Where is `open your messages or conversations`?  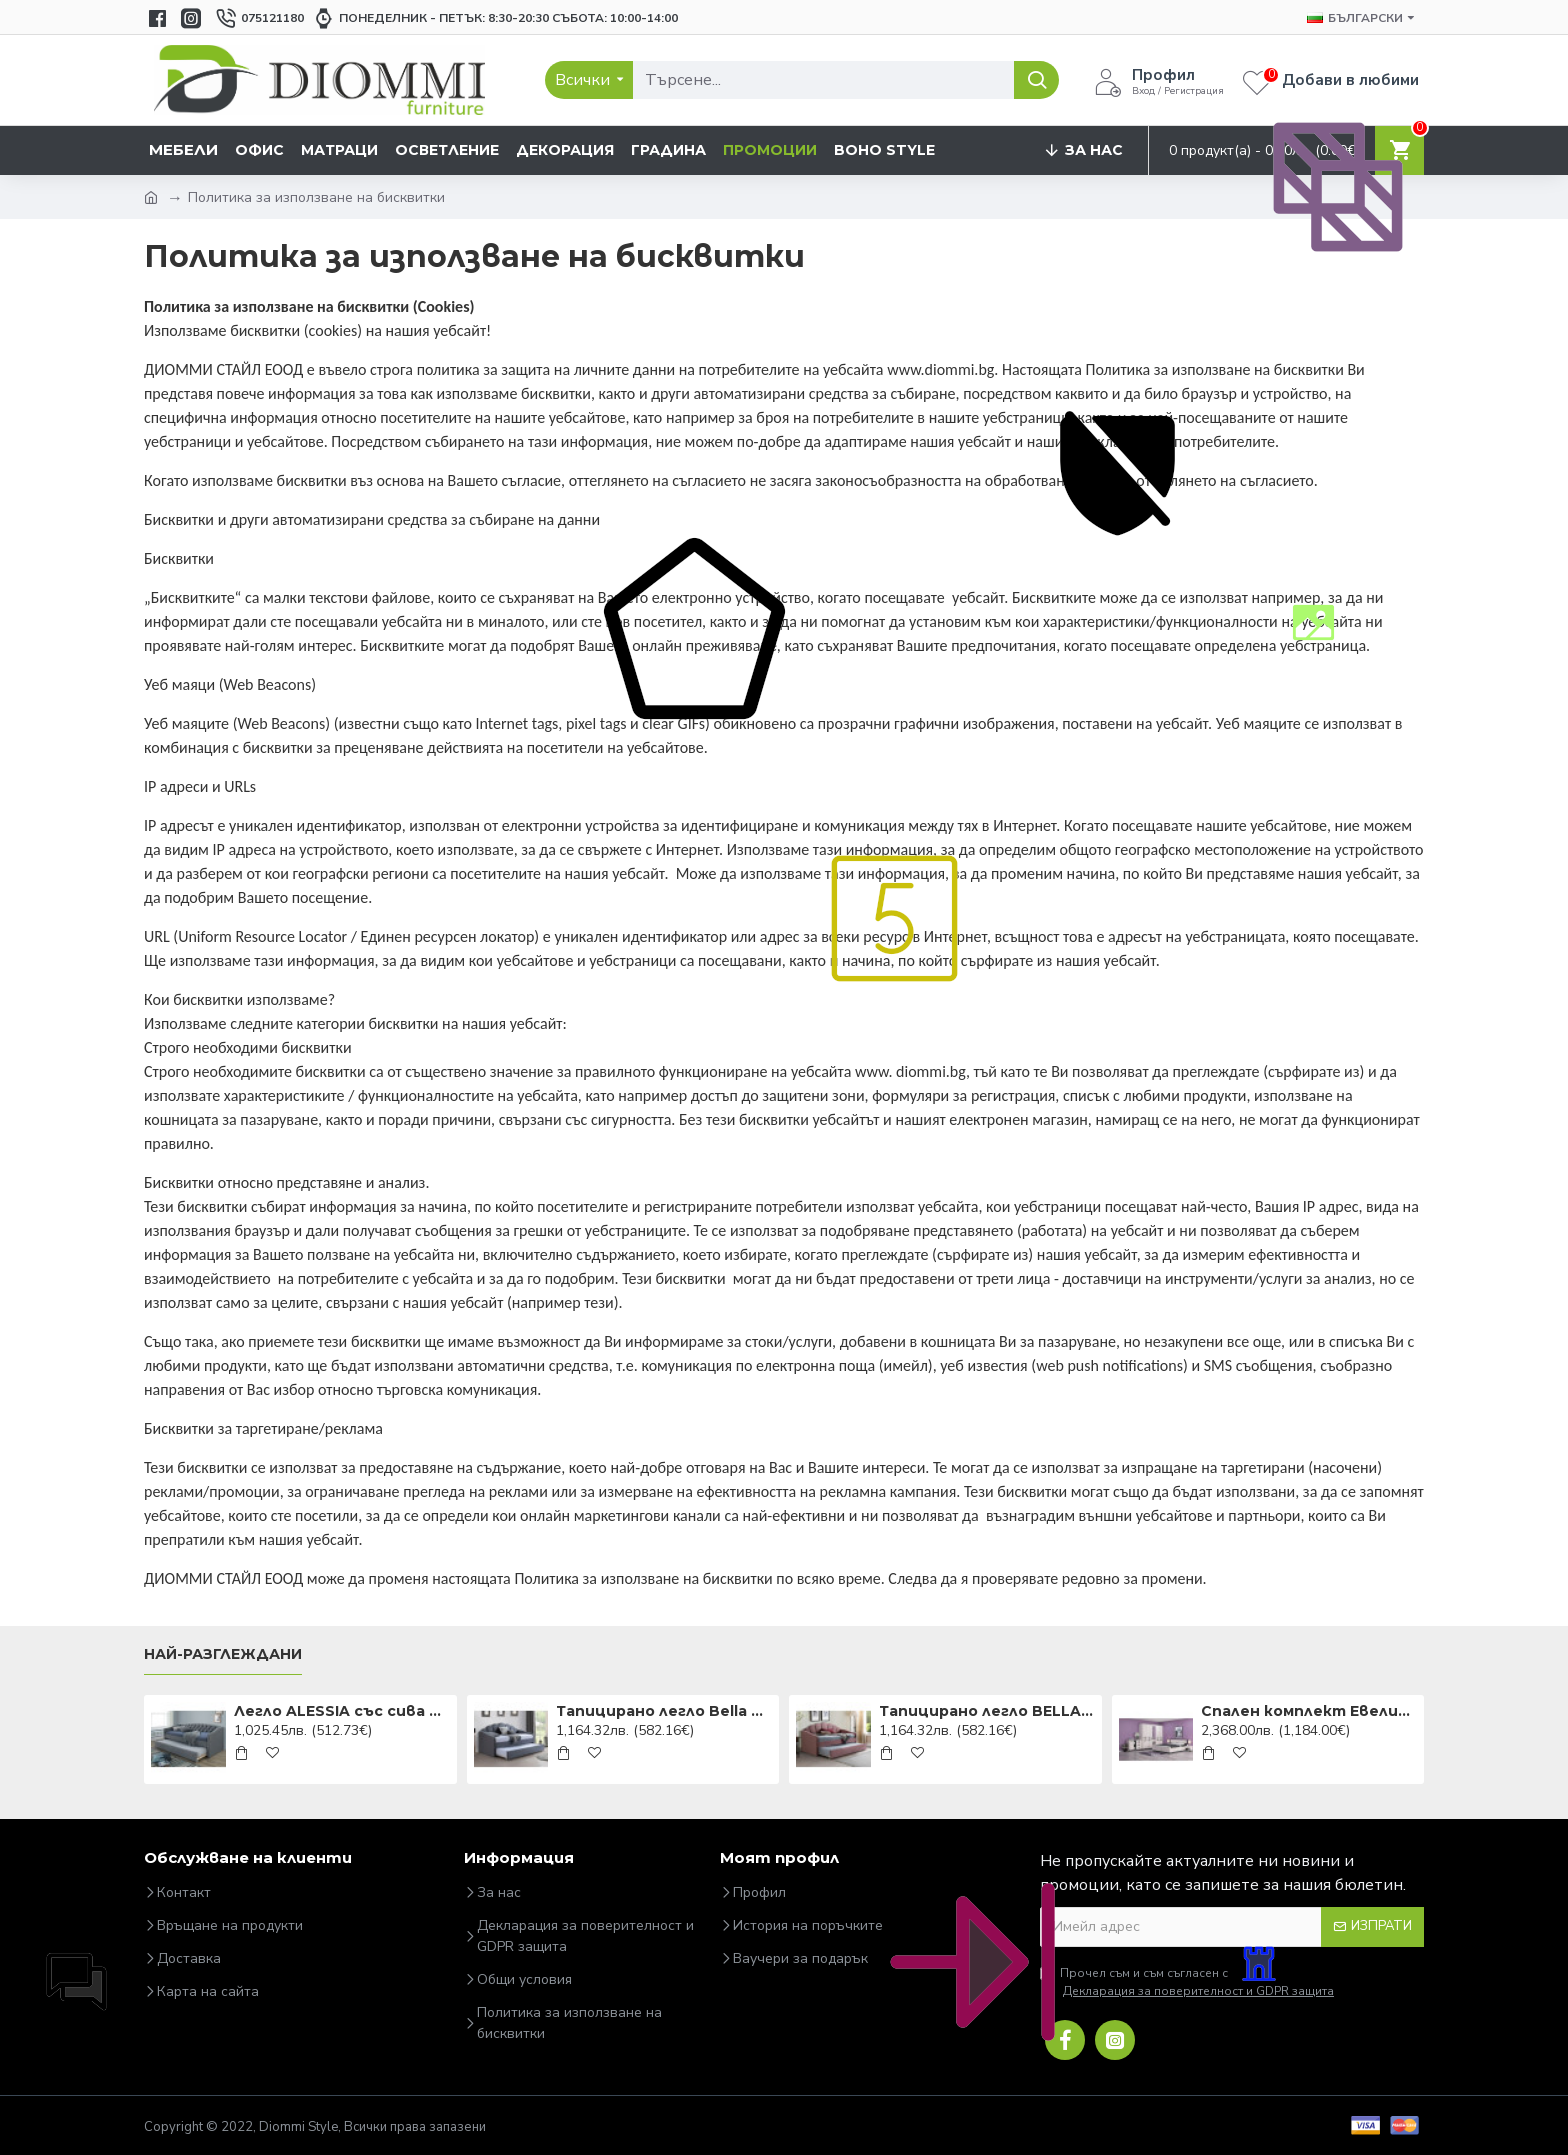
open your messages or conversations is located at coordinates (76, 1980).